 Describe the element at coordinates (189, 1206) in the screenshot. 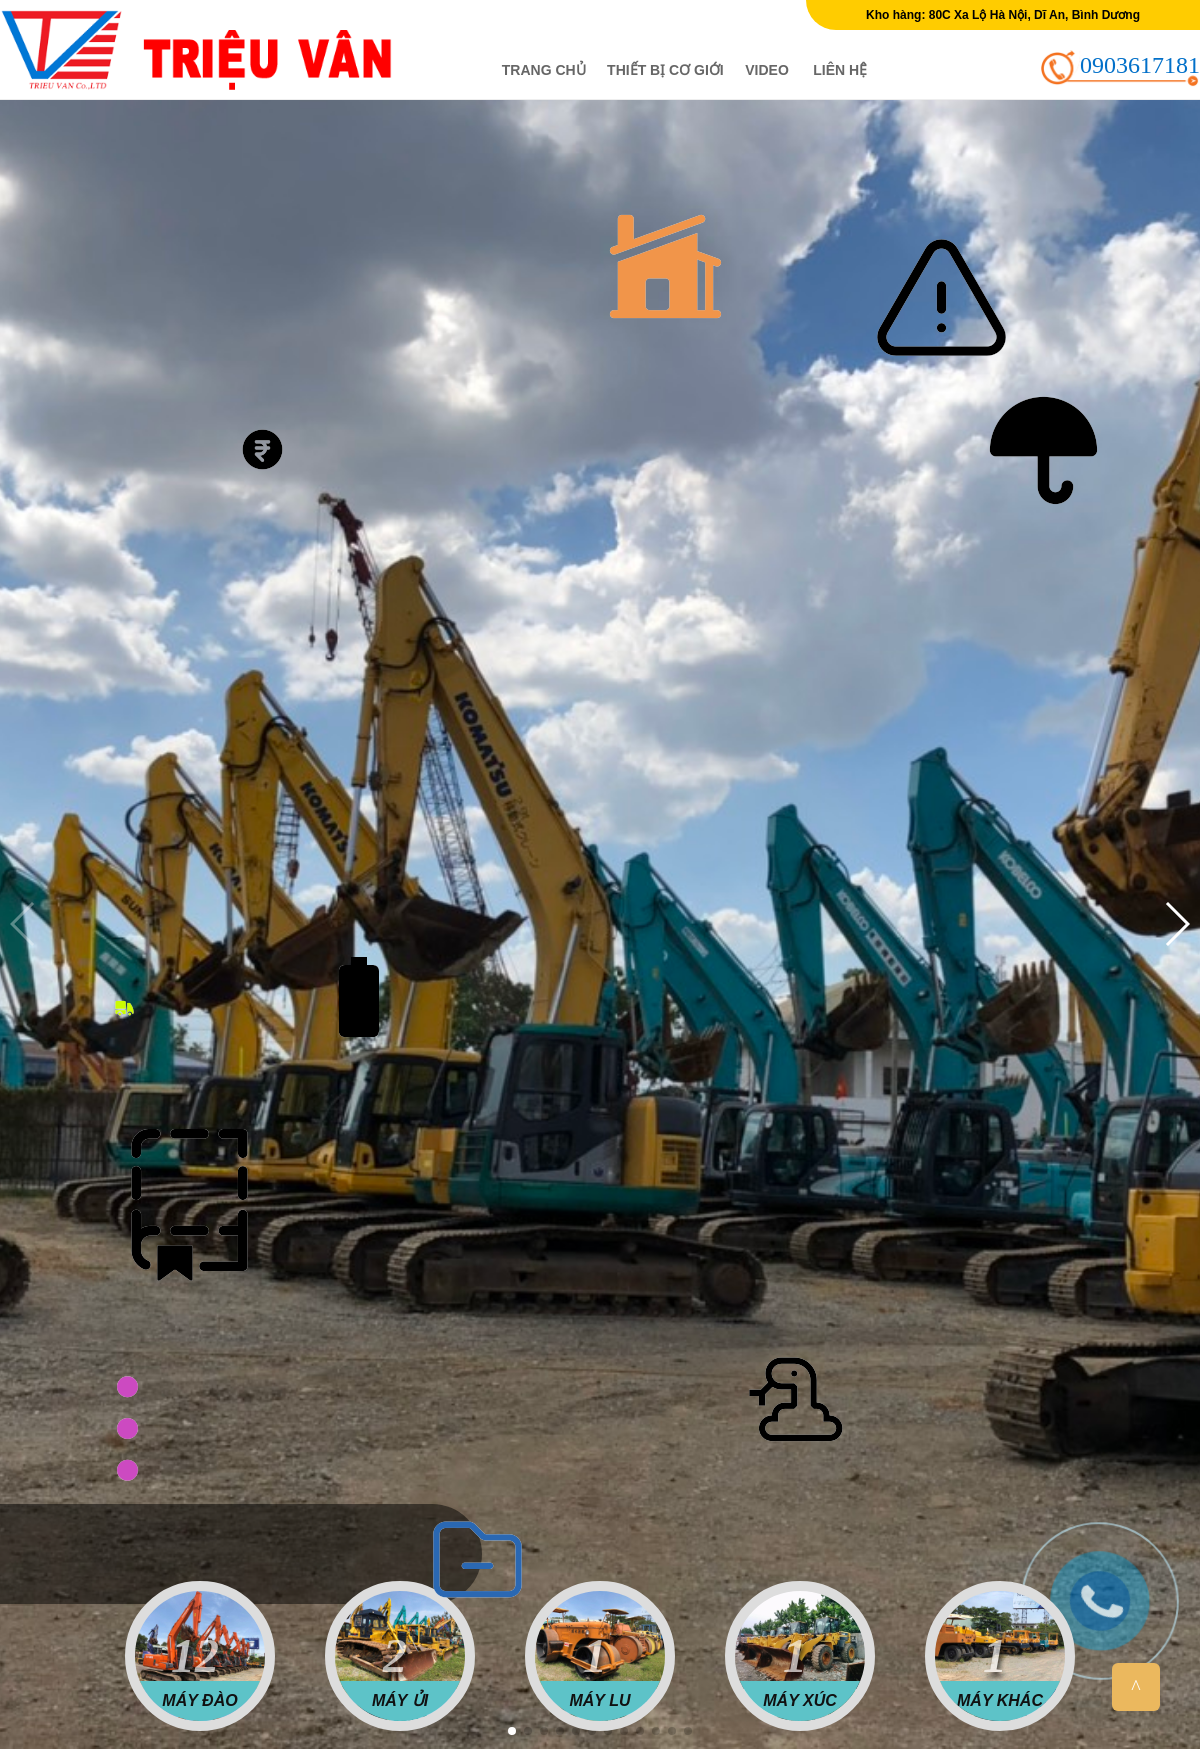

I see `create a new repository from a template` at that location.